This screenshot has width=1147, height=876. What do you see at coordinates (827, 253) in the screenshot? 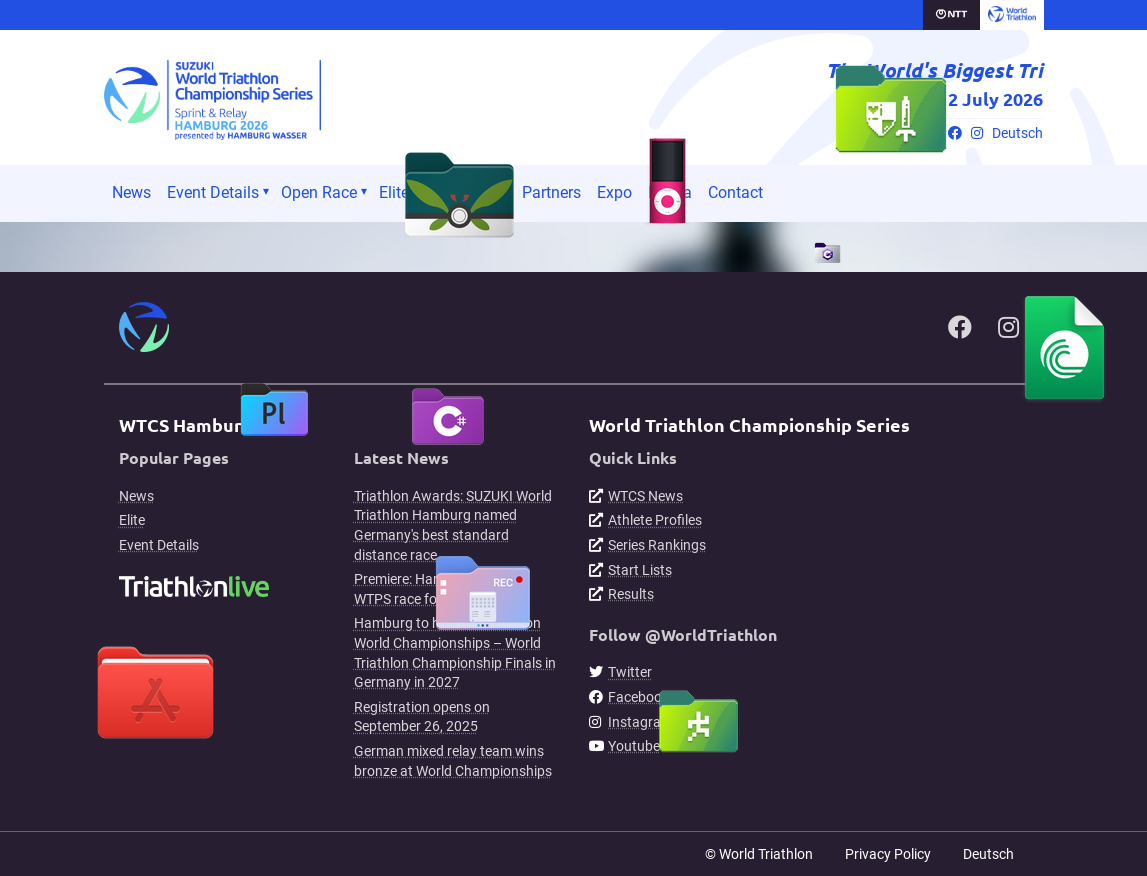
I see `folder containing C# project files` at bounding box center [827, 253].